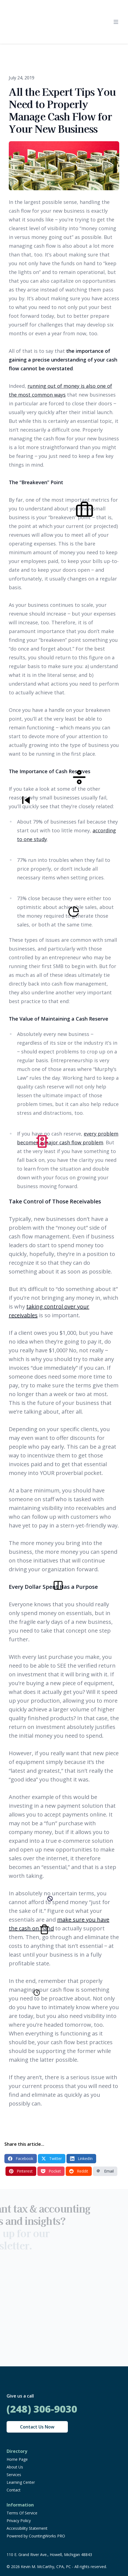 The image size is (128, 2576). Describe the element at coordinates (26, 800) in the screenshot. I see `skip to previous track` at that location.